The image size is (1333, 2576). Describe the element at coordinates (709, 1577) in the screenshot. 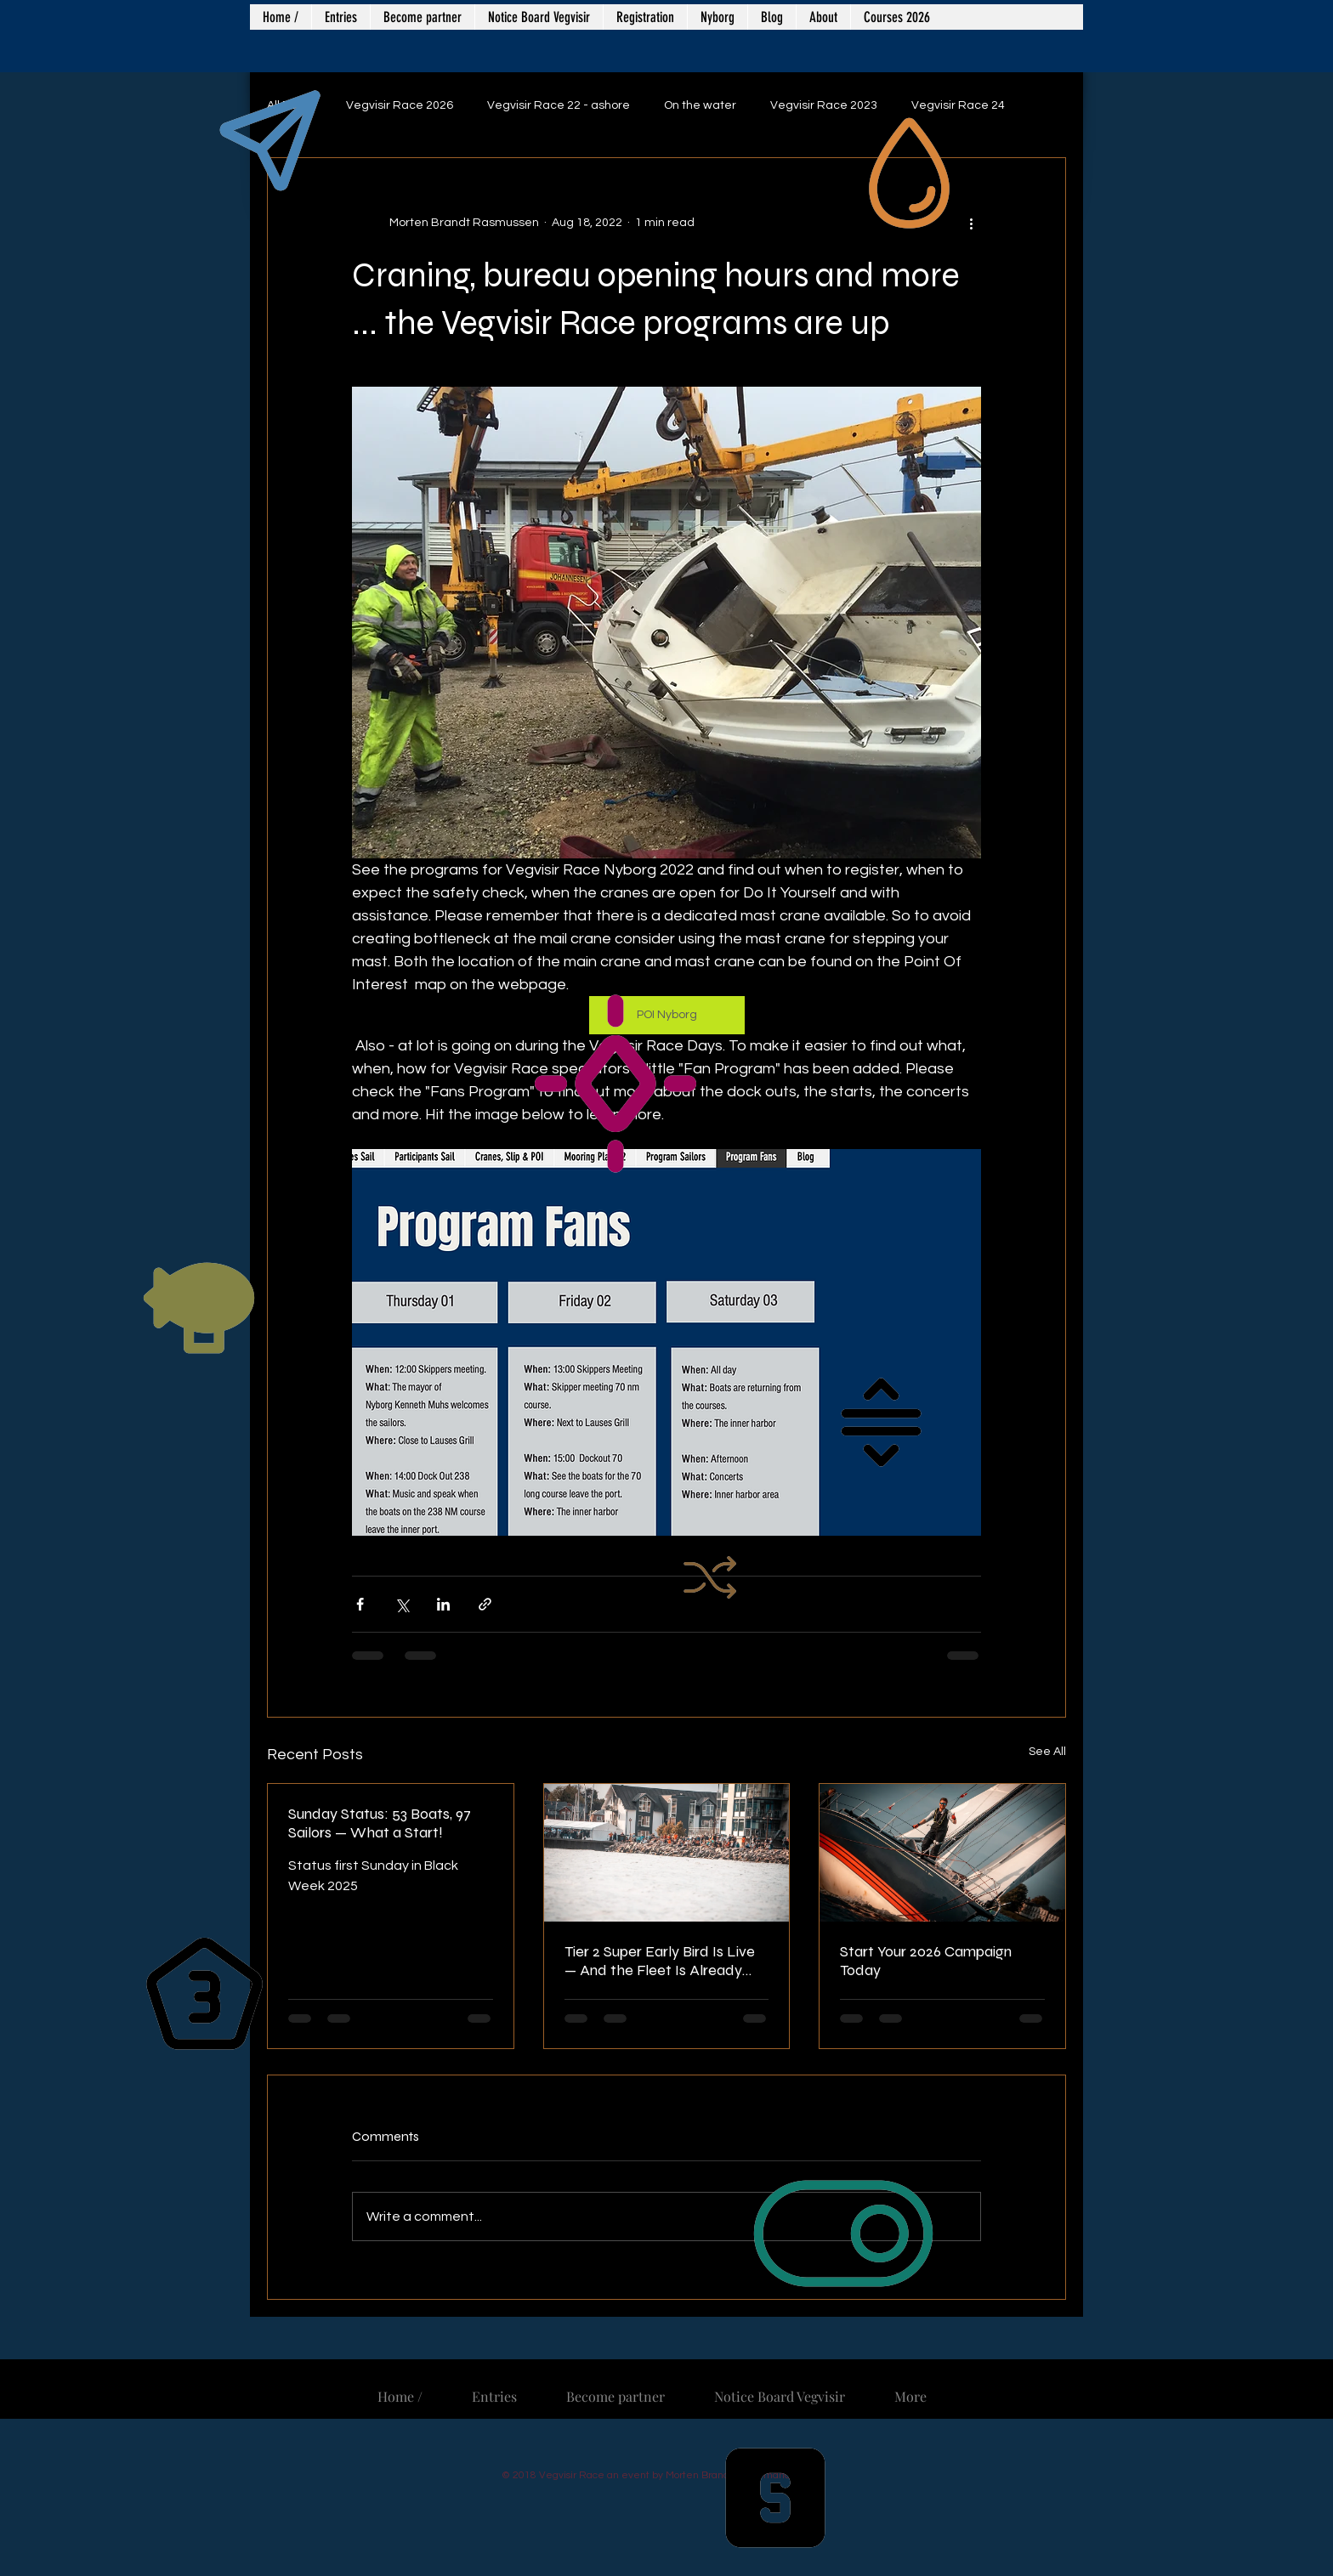

I see `shuffle playlist or queue order` at that location.